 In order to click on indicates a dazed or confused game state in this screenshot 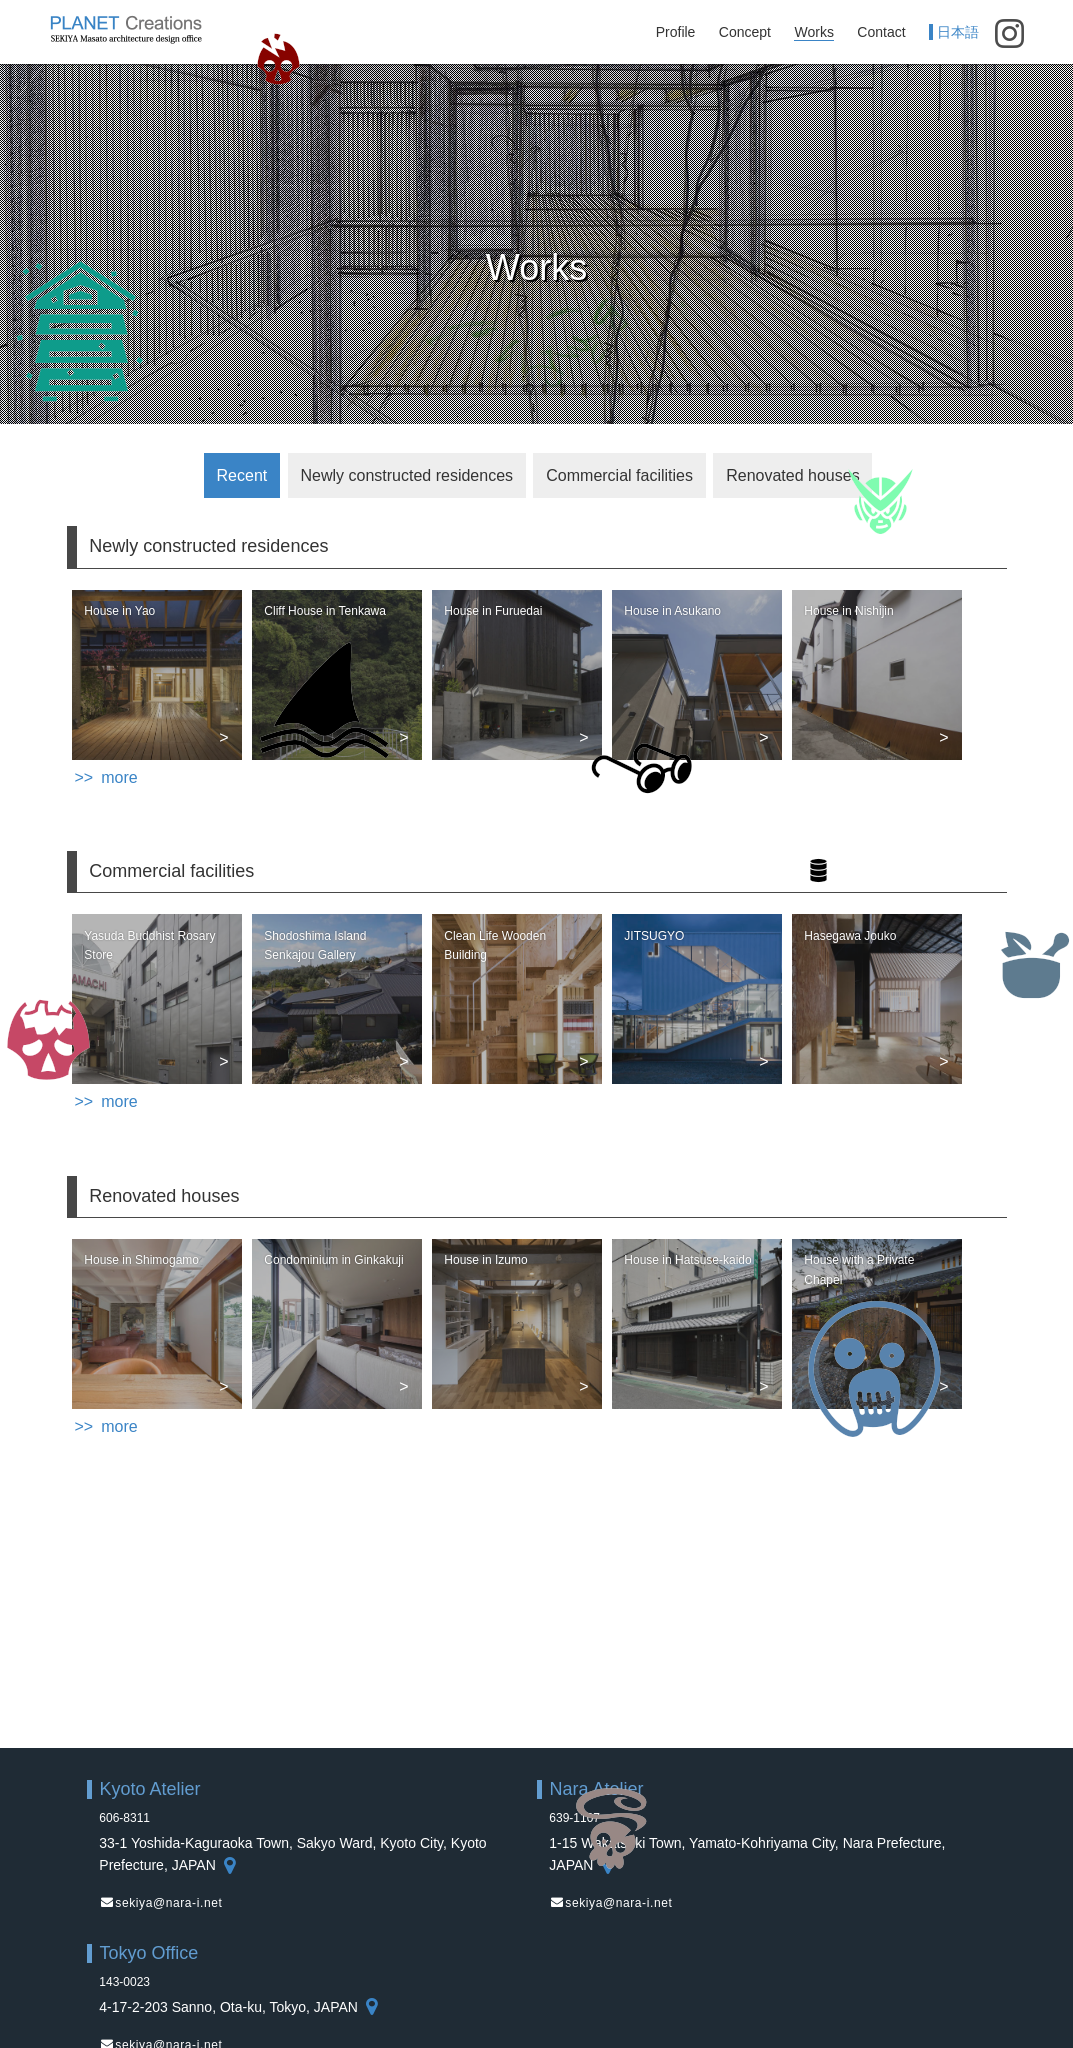, I will do `click(613, 1828)`.